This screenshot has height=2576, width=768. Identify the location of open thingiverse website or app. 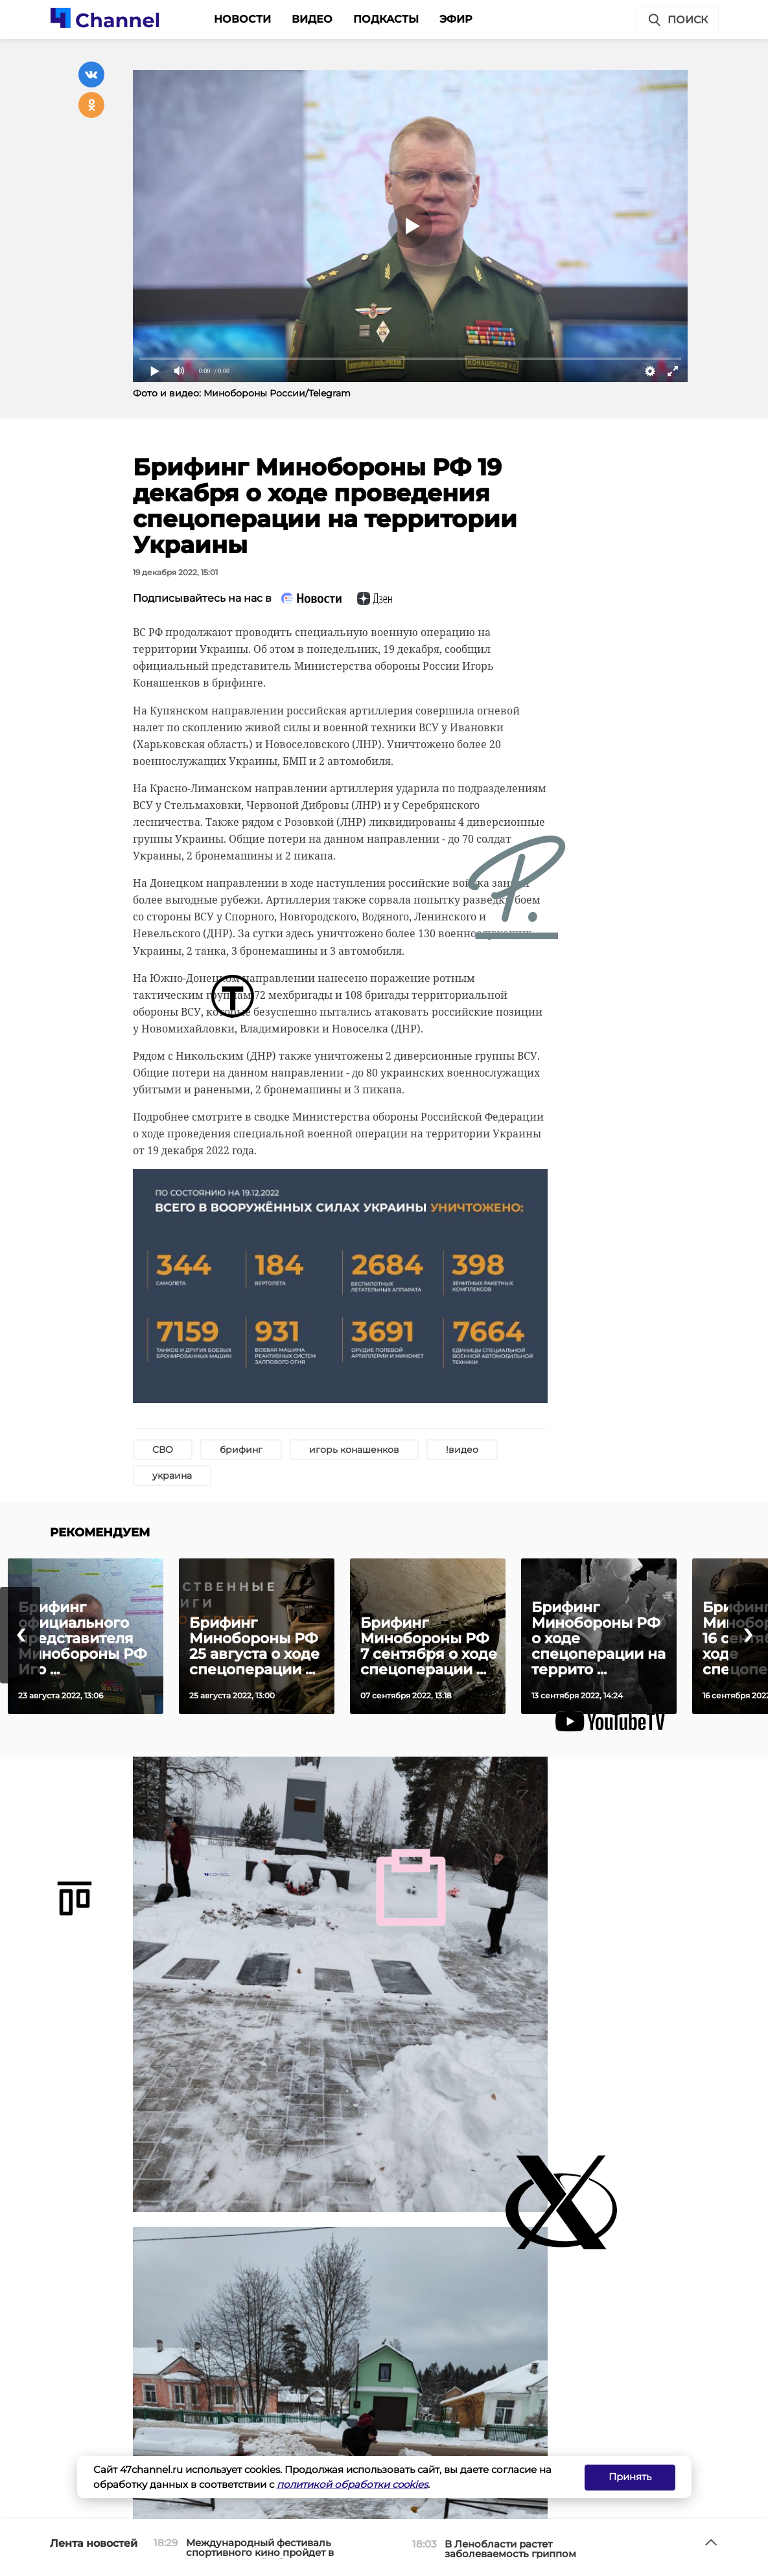
(233, 996).